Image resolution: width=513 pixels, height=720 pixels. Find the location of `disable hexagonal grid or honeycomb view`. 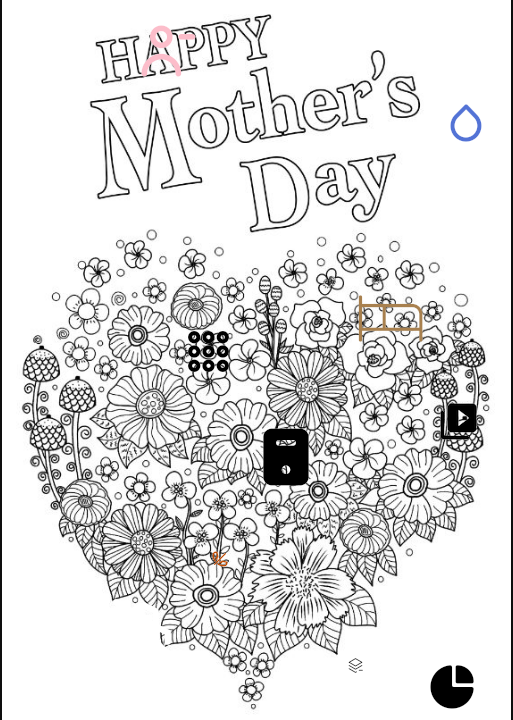

disable hexagonal grid or honeycomb view is located at coordinates (143, 629).